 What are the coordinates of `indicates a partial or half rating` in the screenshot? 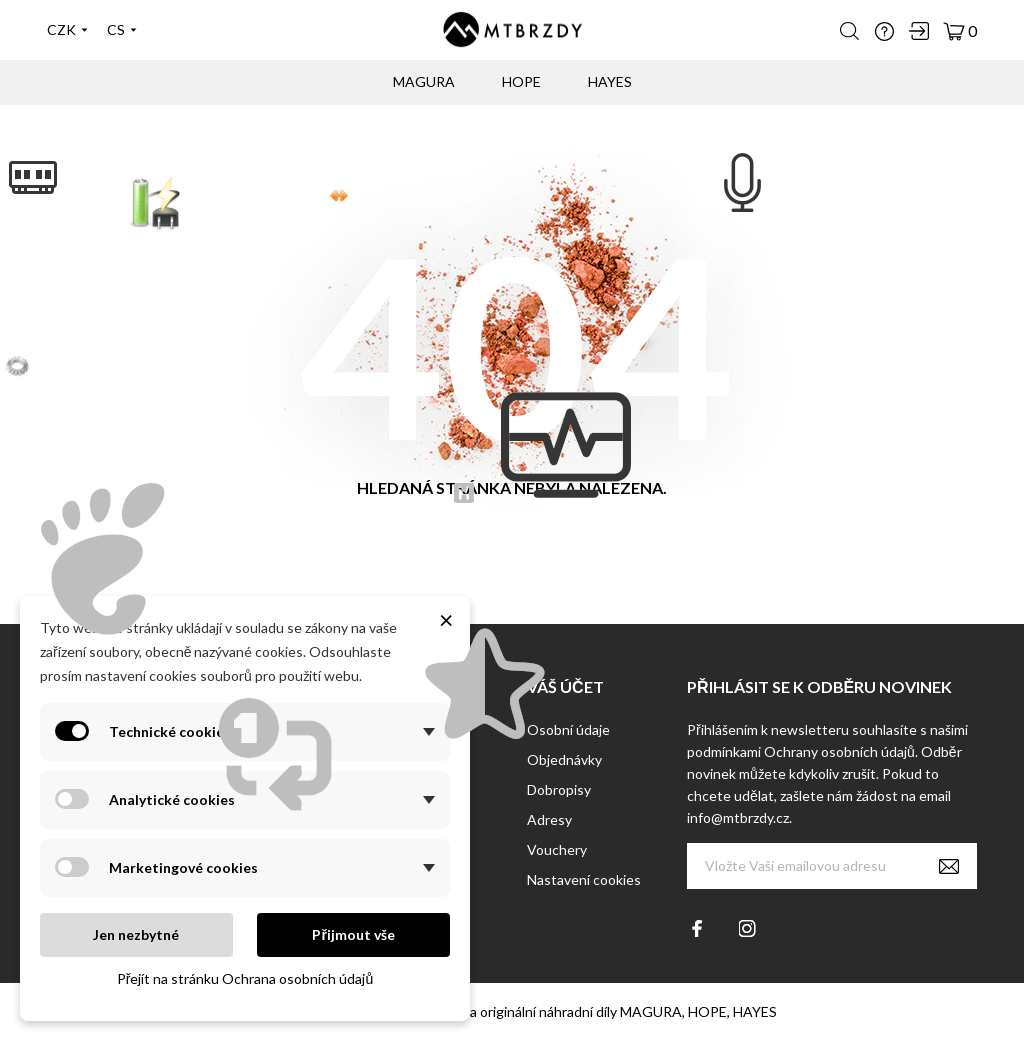 It's located at (485, 688).